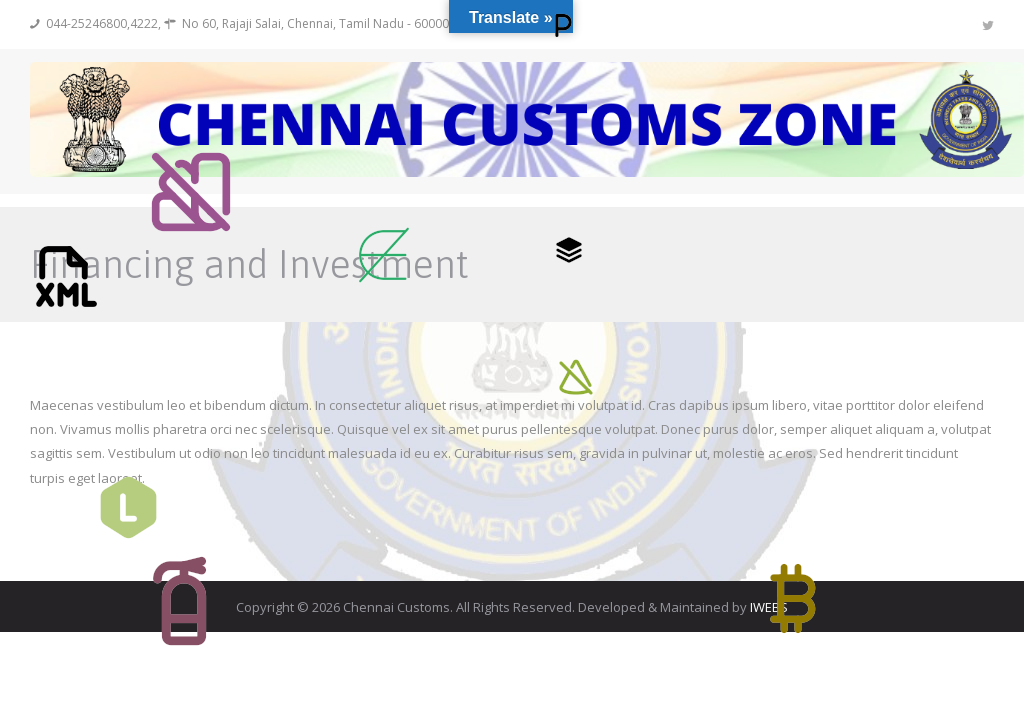 The width and height of the screenshot is (1024, 720). What do you see at coordinates (191, 192) in the screenshot?
I see `disable color picker or swatch tool` at bounding box center [191, 192].